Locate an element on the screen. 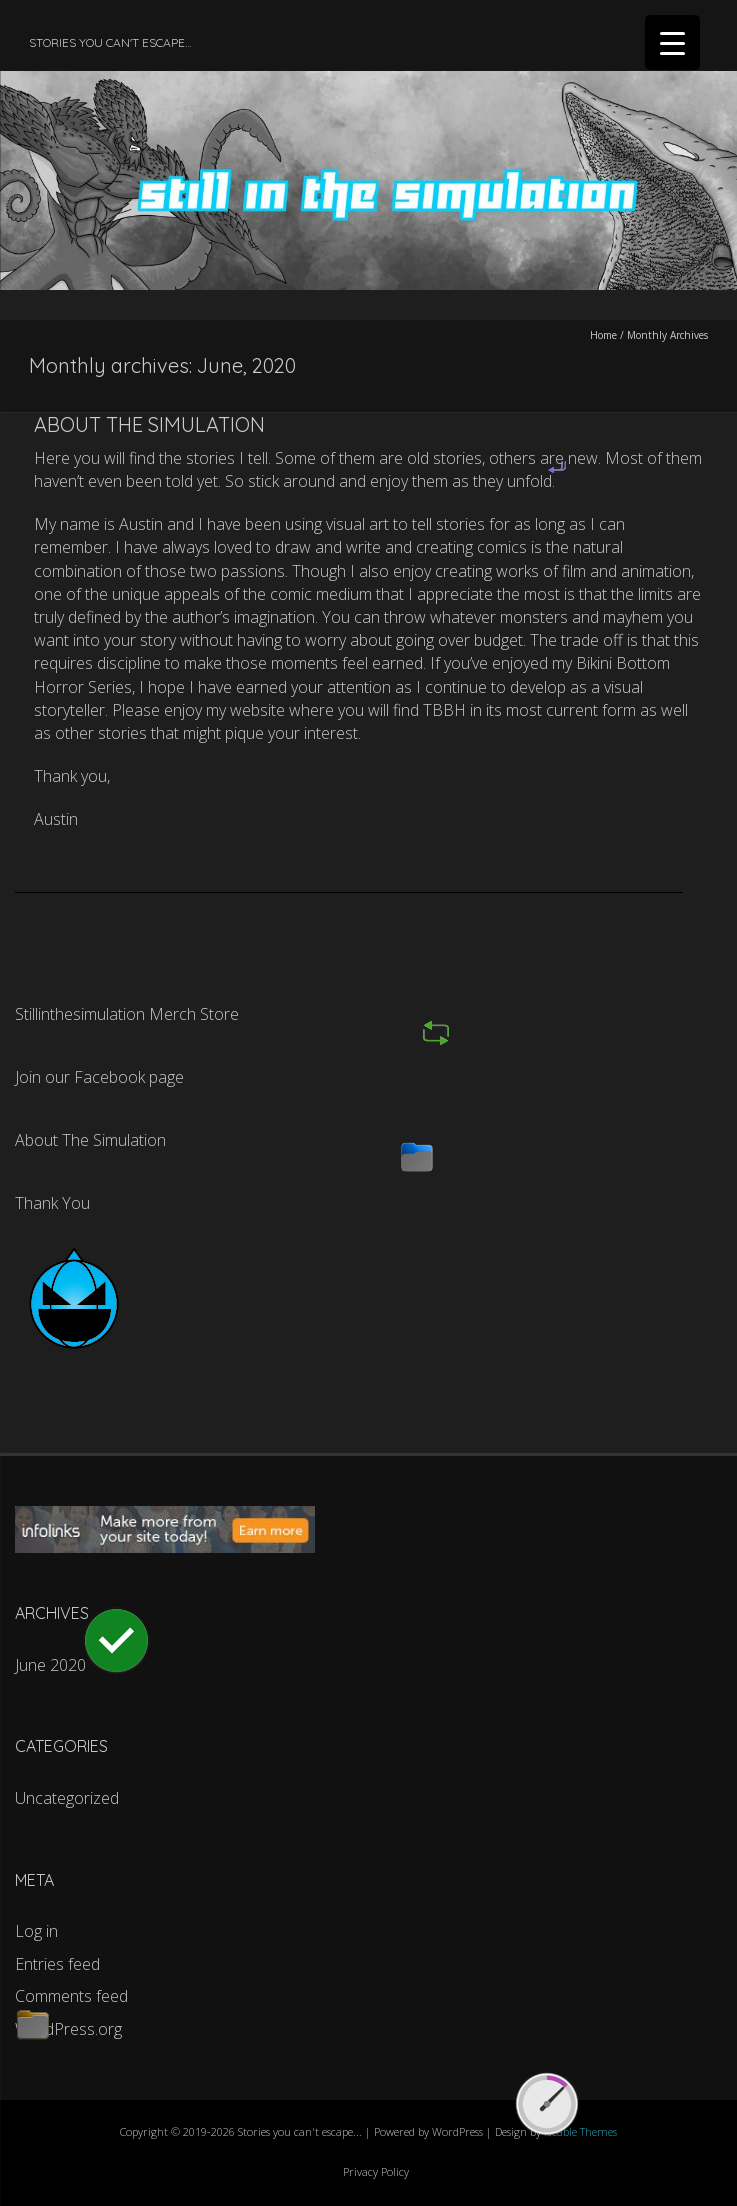 The image size is (737, 2206). apply mail filters to messages is located at coordinates (116, 1640).